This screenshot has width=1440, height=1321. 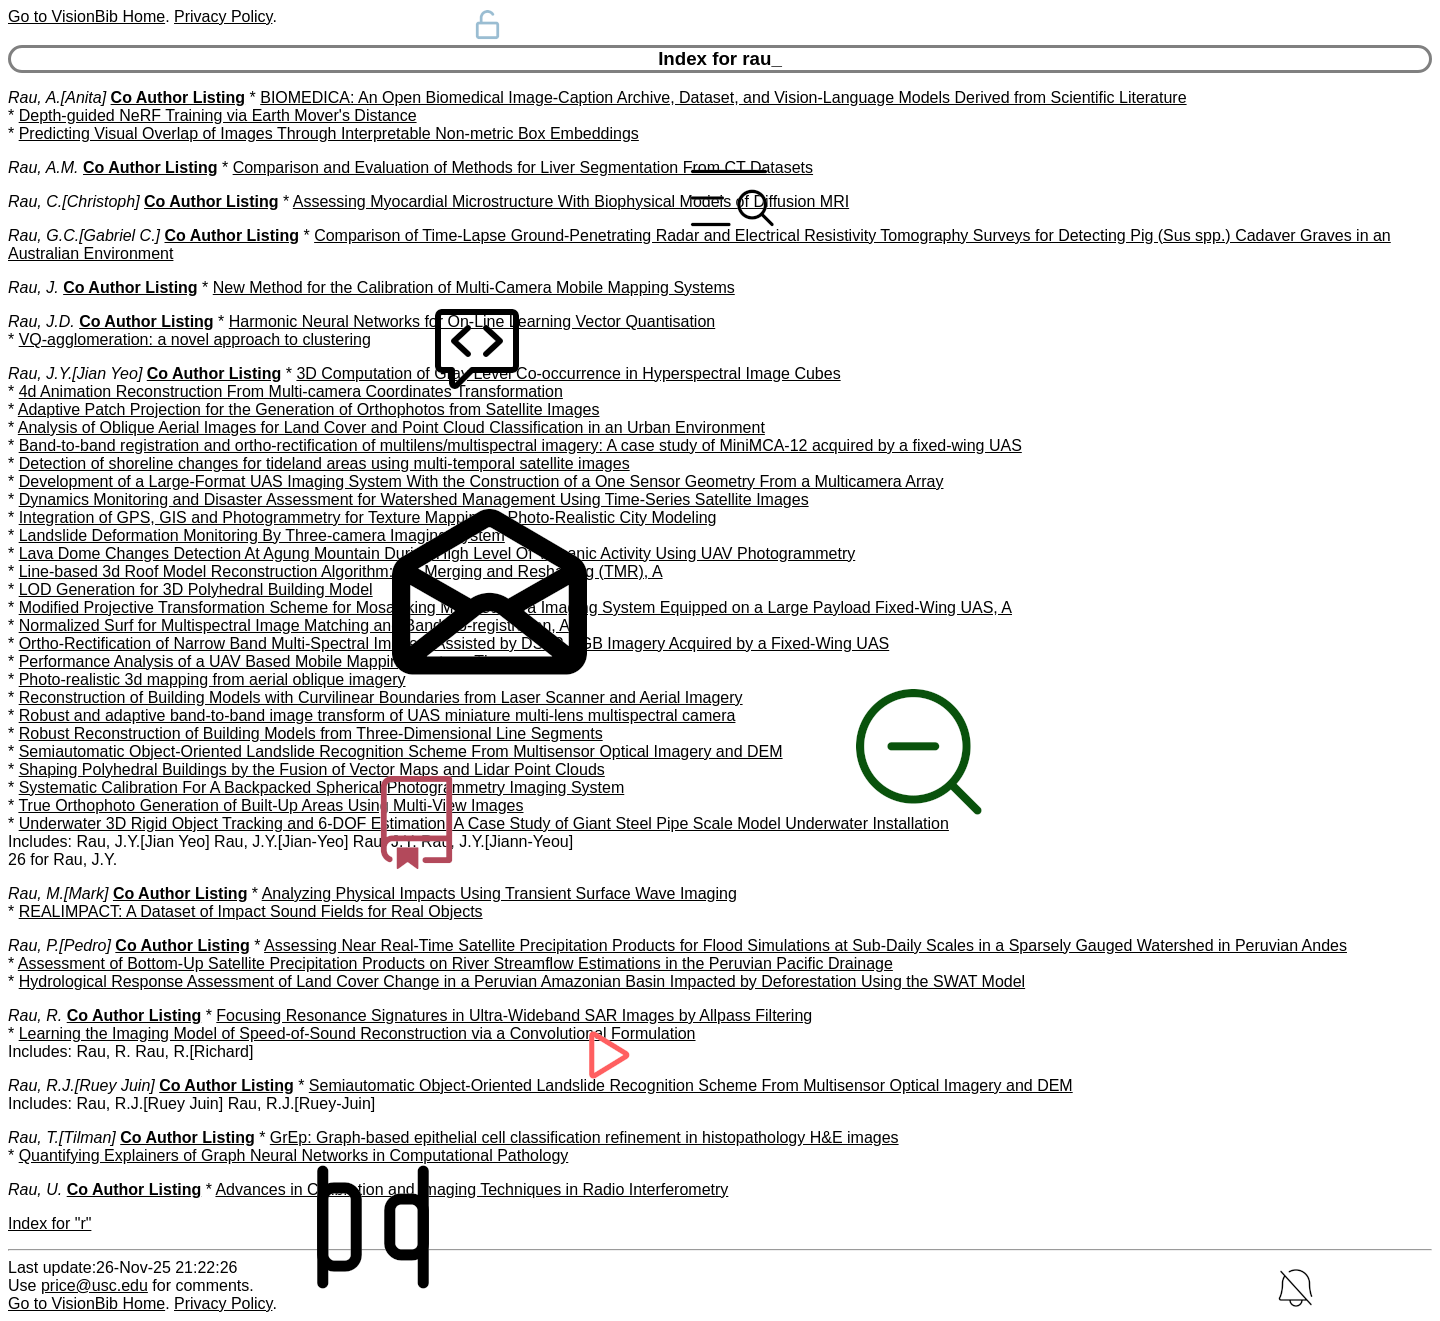 I want to click on distribute elements with equal horizontal spacing, so click(x=373, y=1227).